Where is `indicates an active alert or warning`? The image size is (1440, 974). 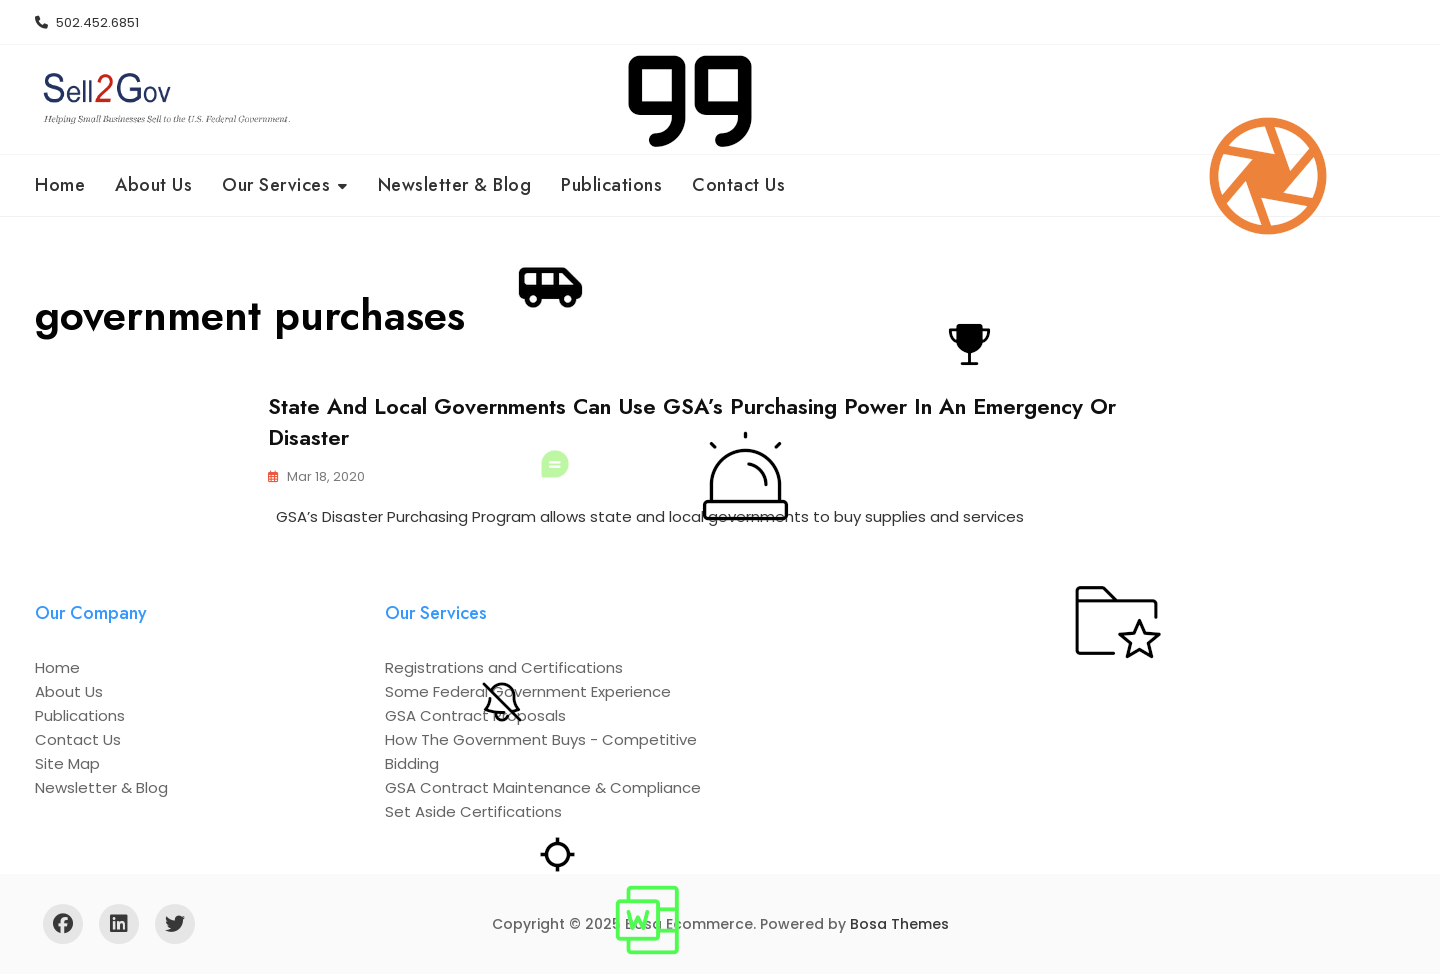
indicates an active alert or warning is located at coordinates (745, 484).